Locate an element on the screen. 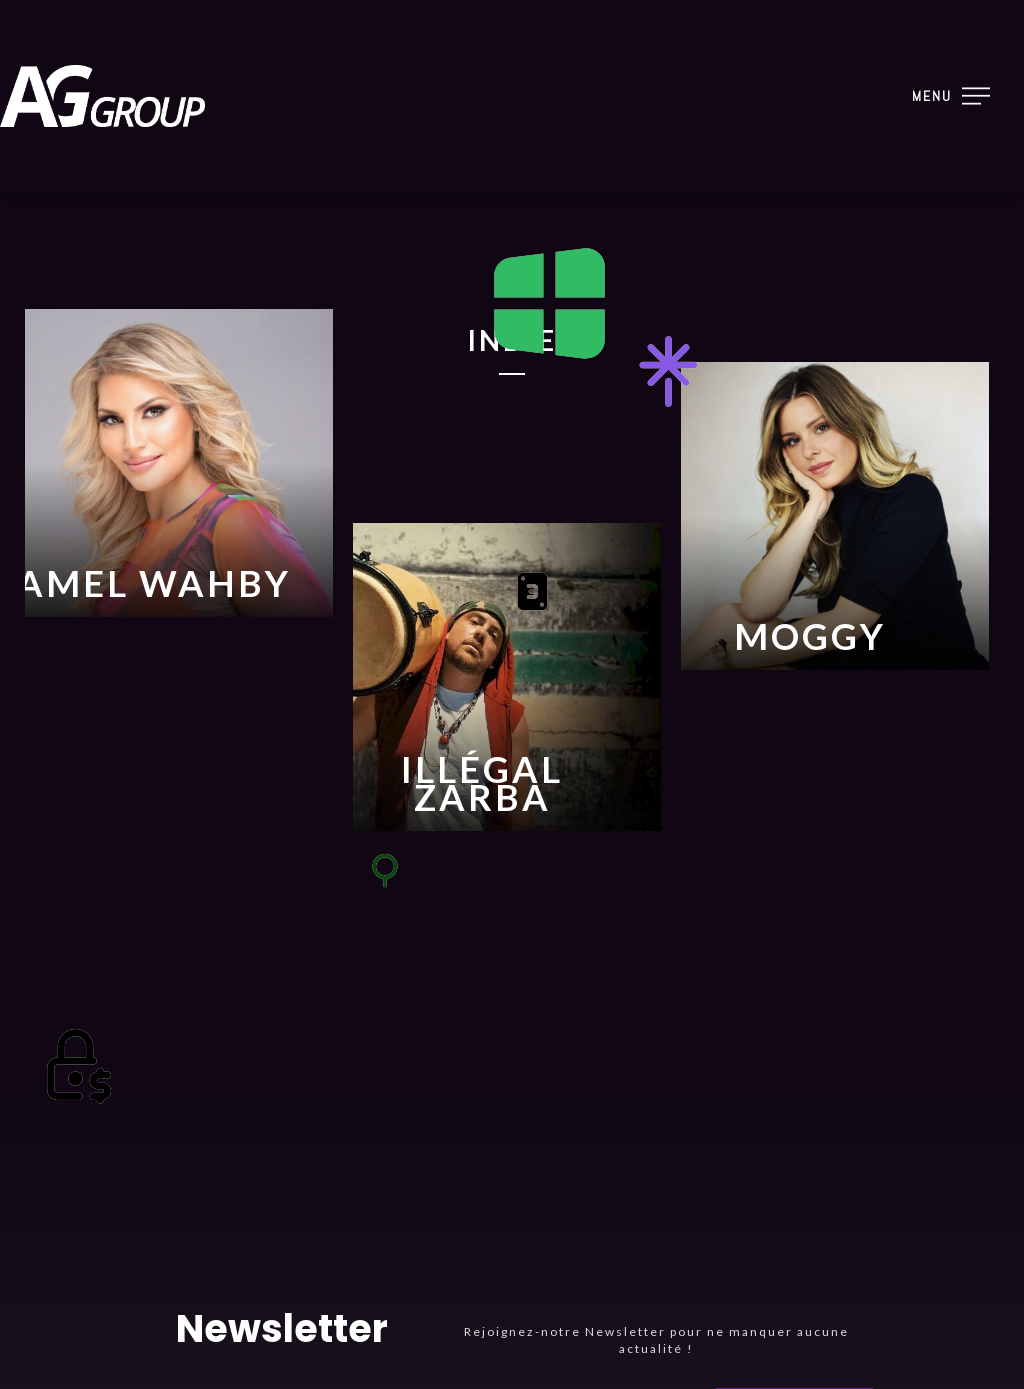 This screenshot has height=1389, width=1024. link to linktree profile is located at coordinates (668, 371).